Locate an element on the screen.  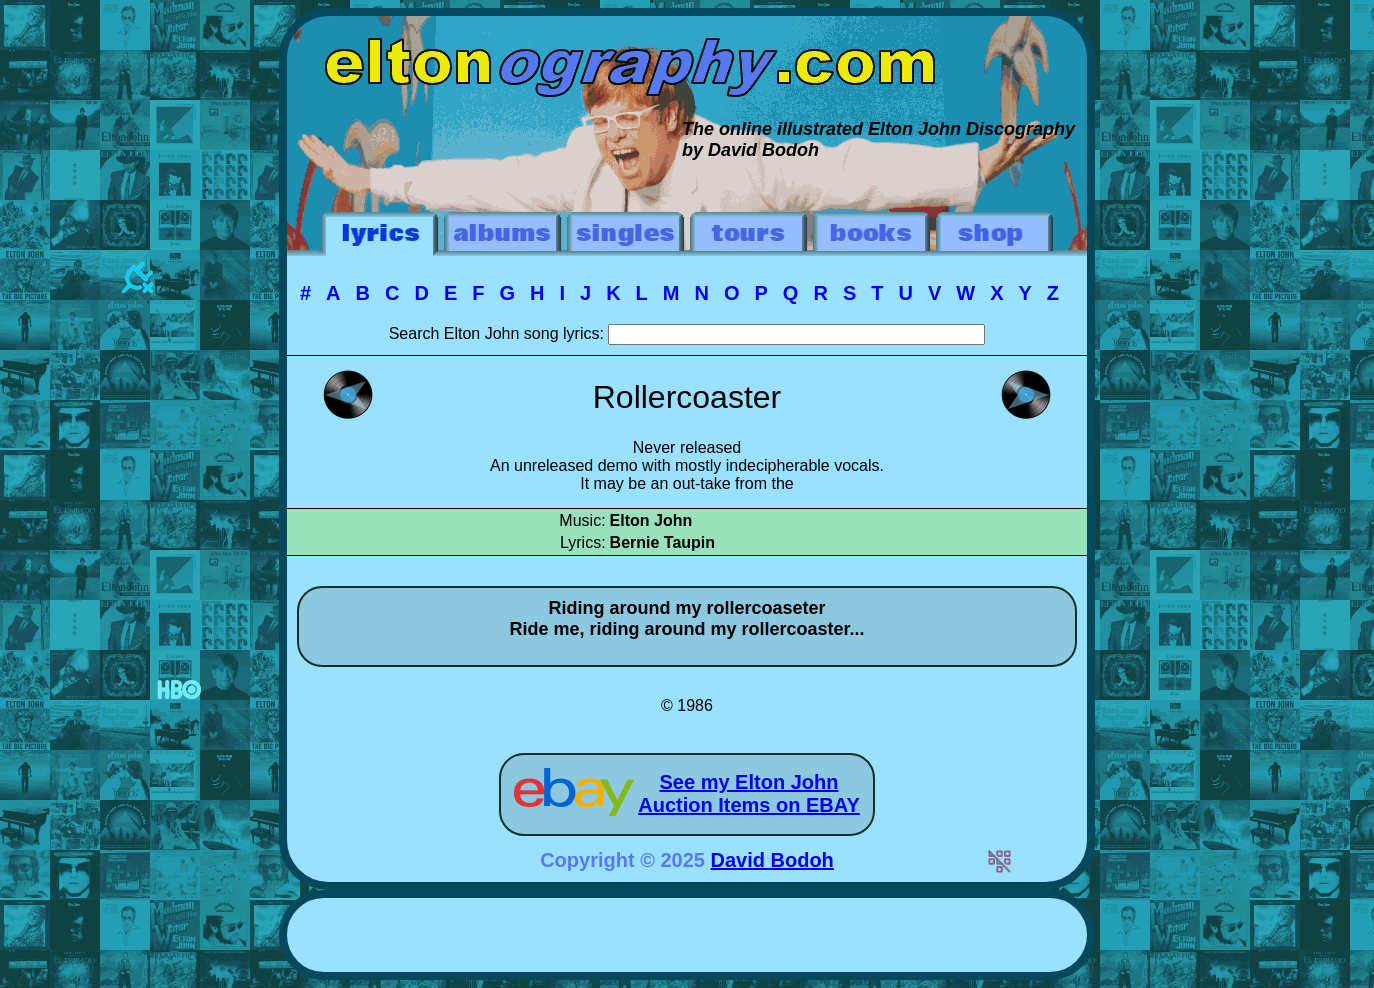
dialpad is currently disabled is located at coordinates (999, 861).